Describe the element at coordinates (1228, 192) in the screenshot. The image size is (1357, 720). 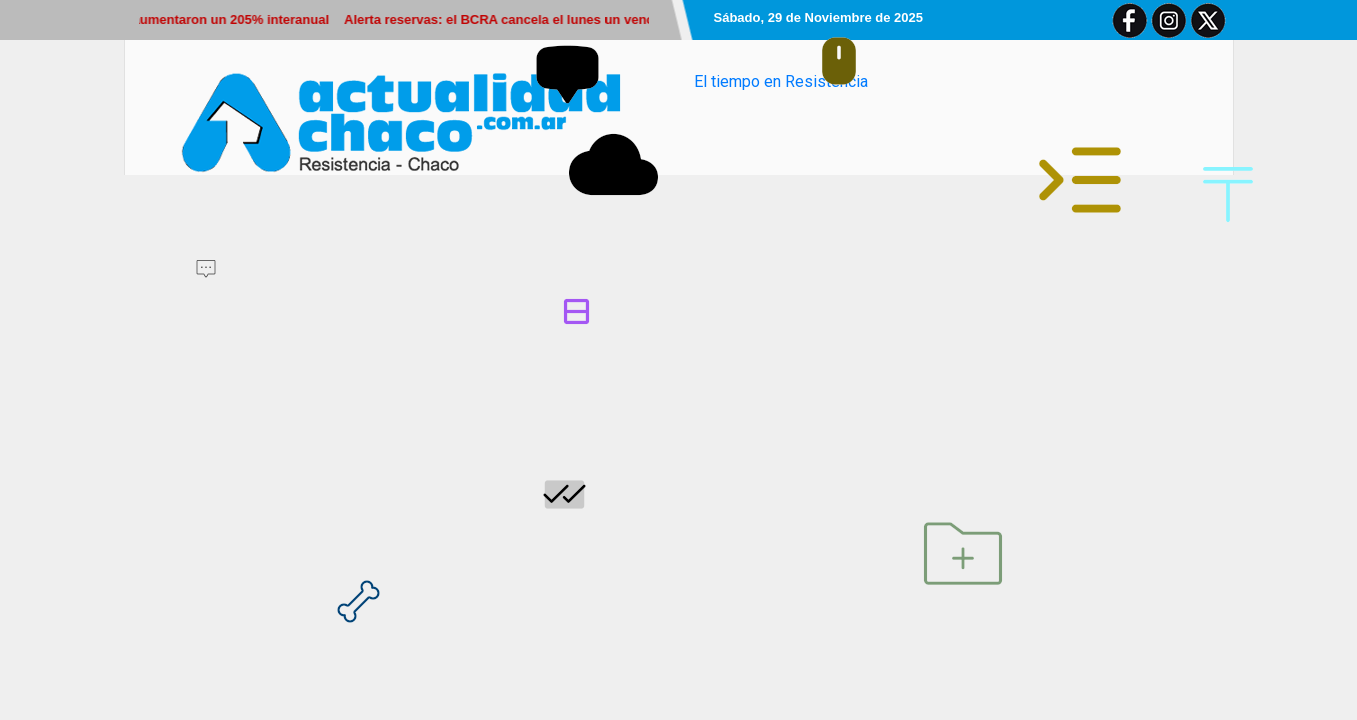
I see `indicates kazakhstani tenge currency` at that location.